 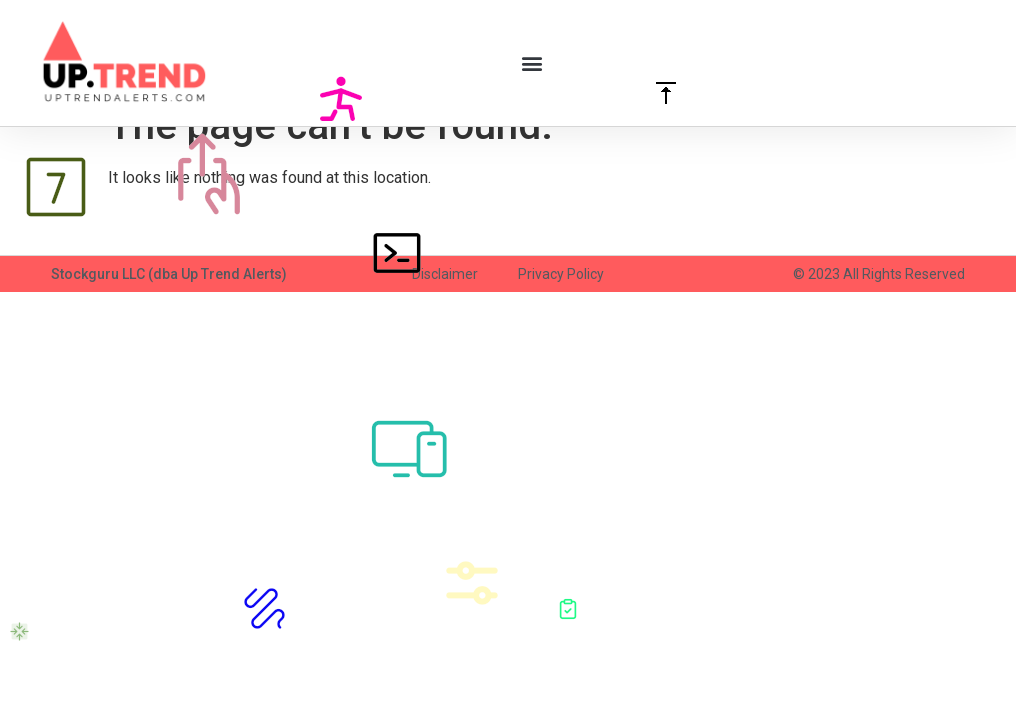 What do you see at coordinates (264, 608) in the screenshot?
I see `access freehand drawing or annotation tools` at bounding box center [264, 608].